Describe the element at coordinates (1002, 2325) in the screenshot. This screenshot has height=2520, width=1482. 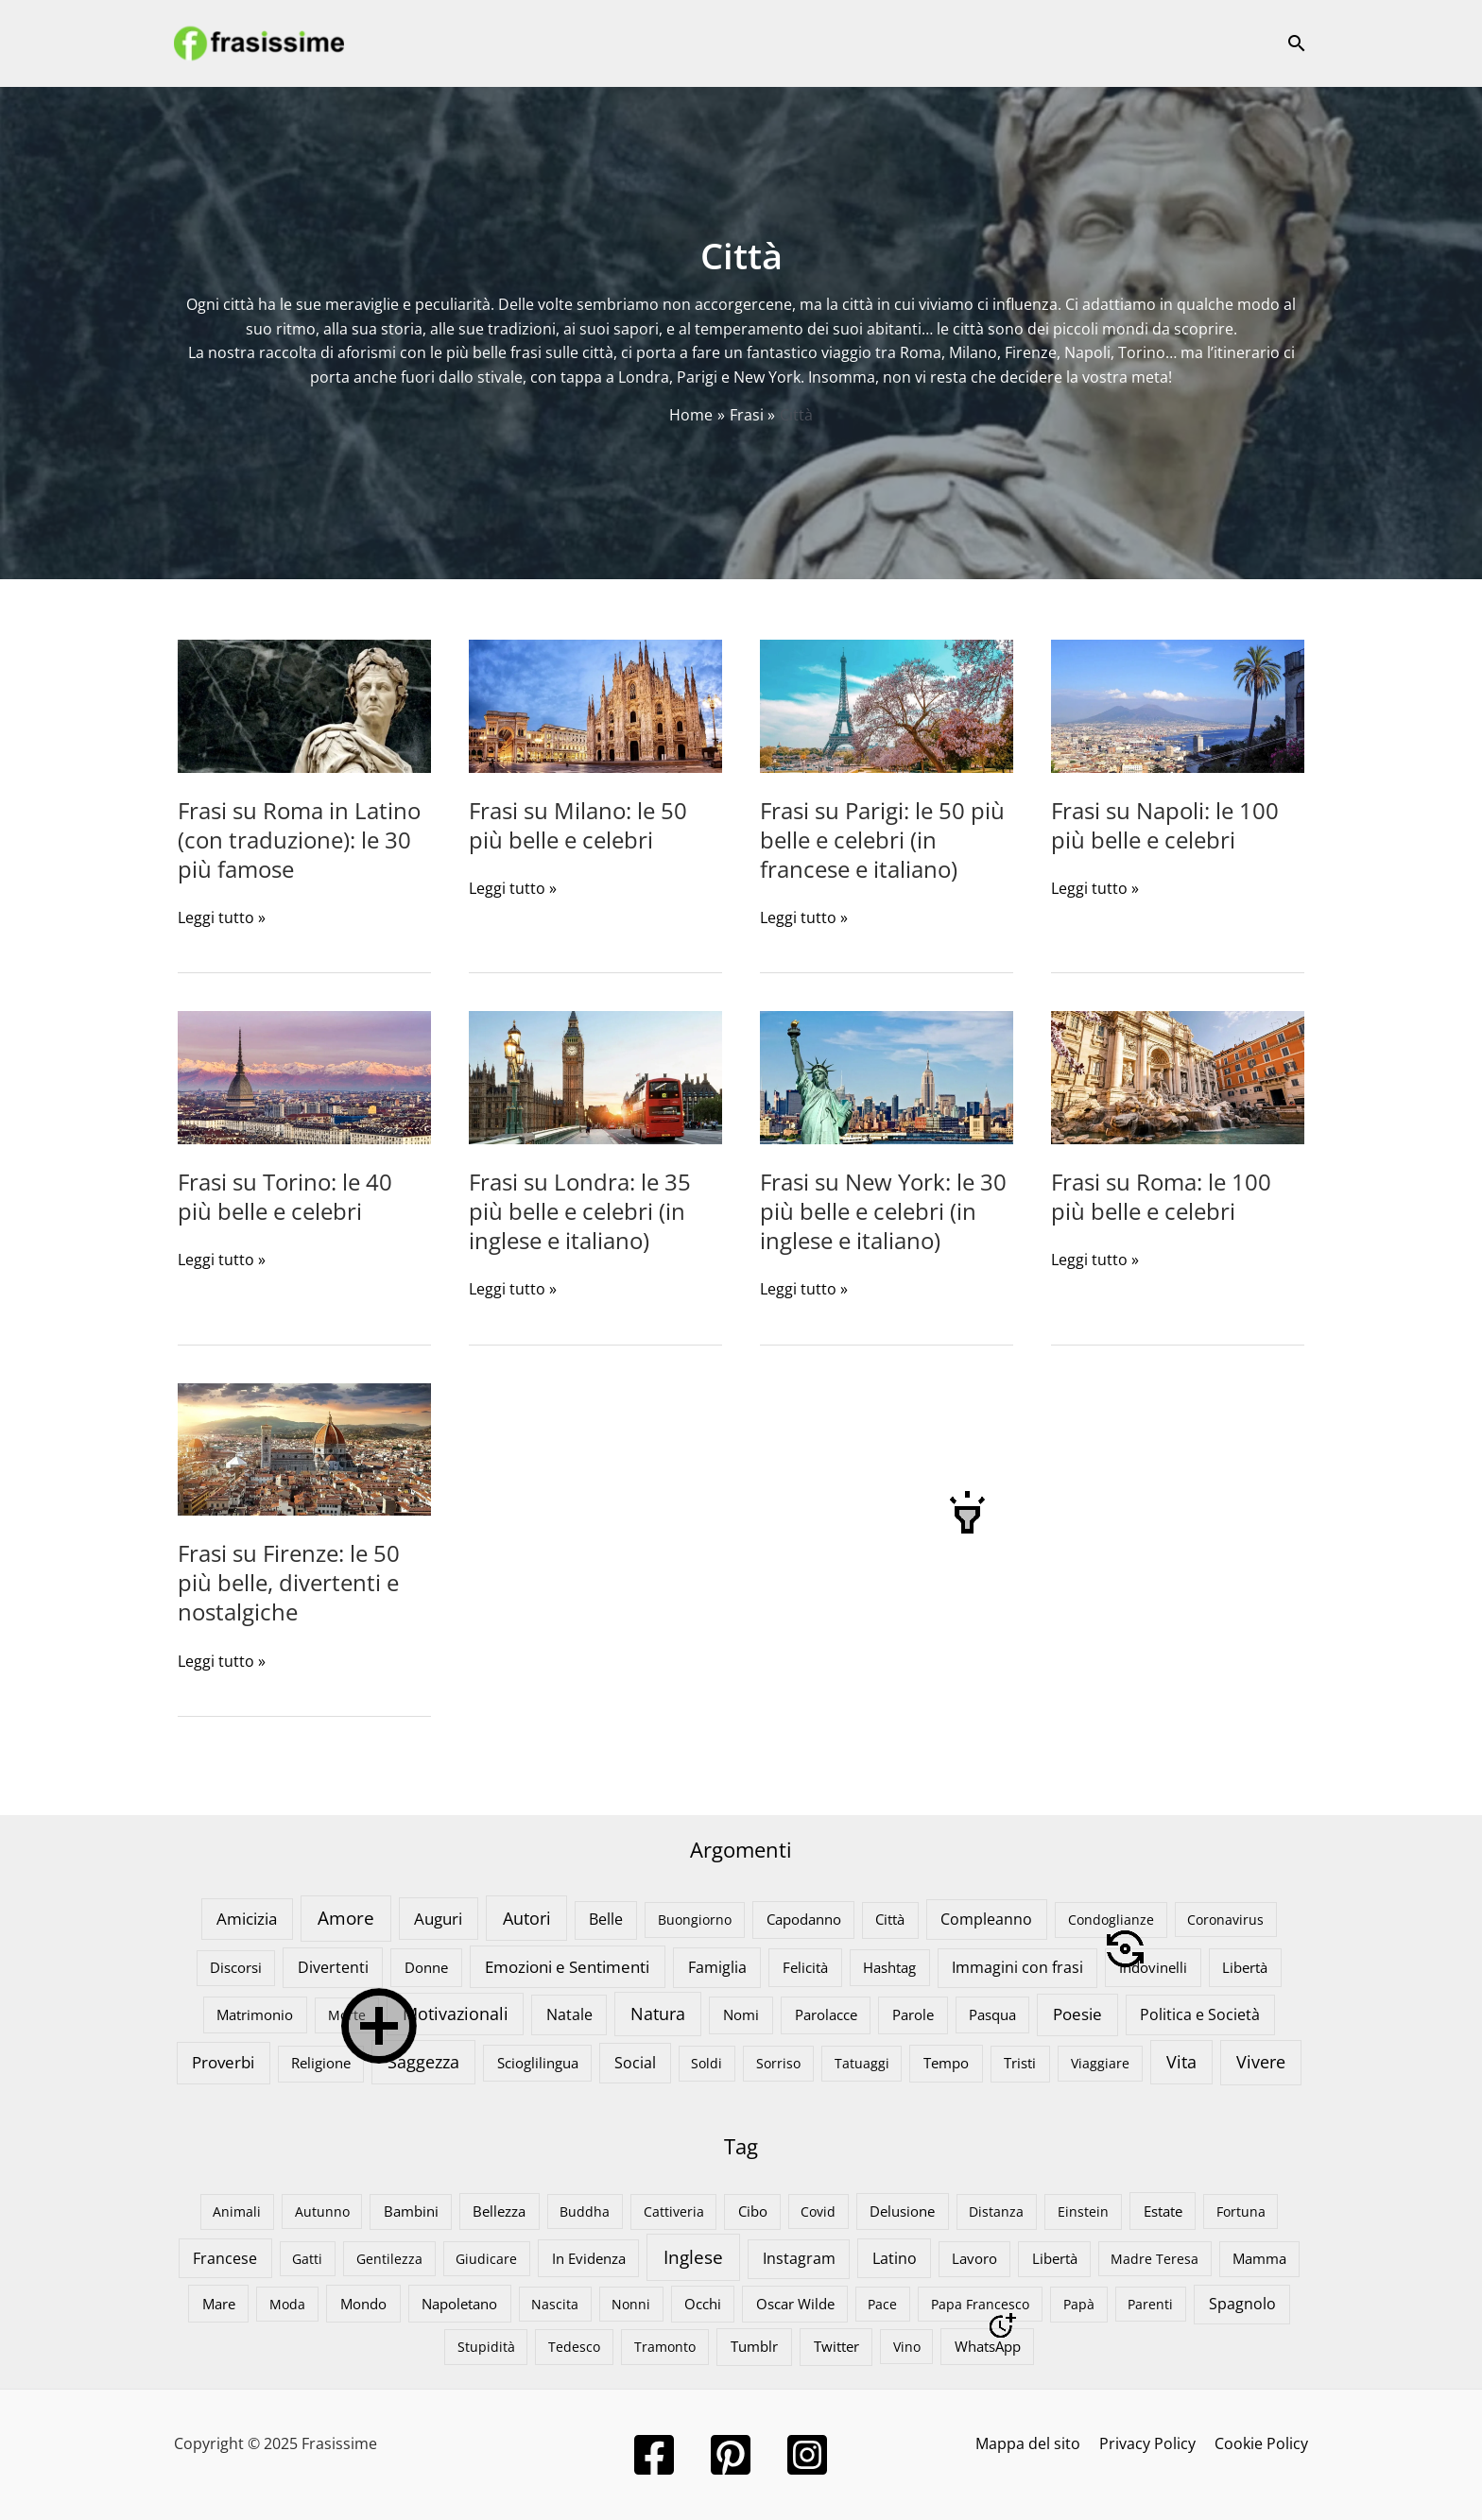
I see `add more time to a timer or deadline` at that location.